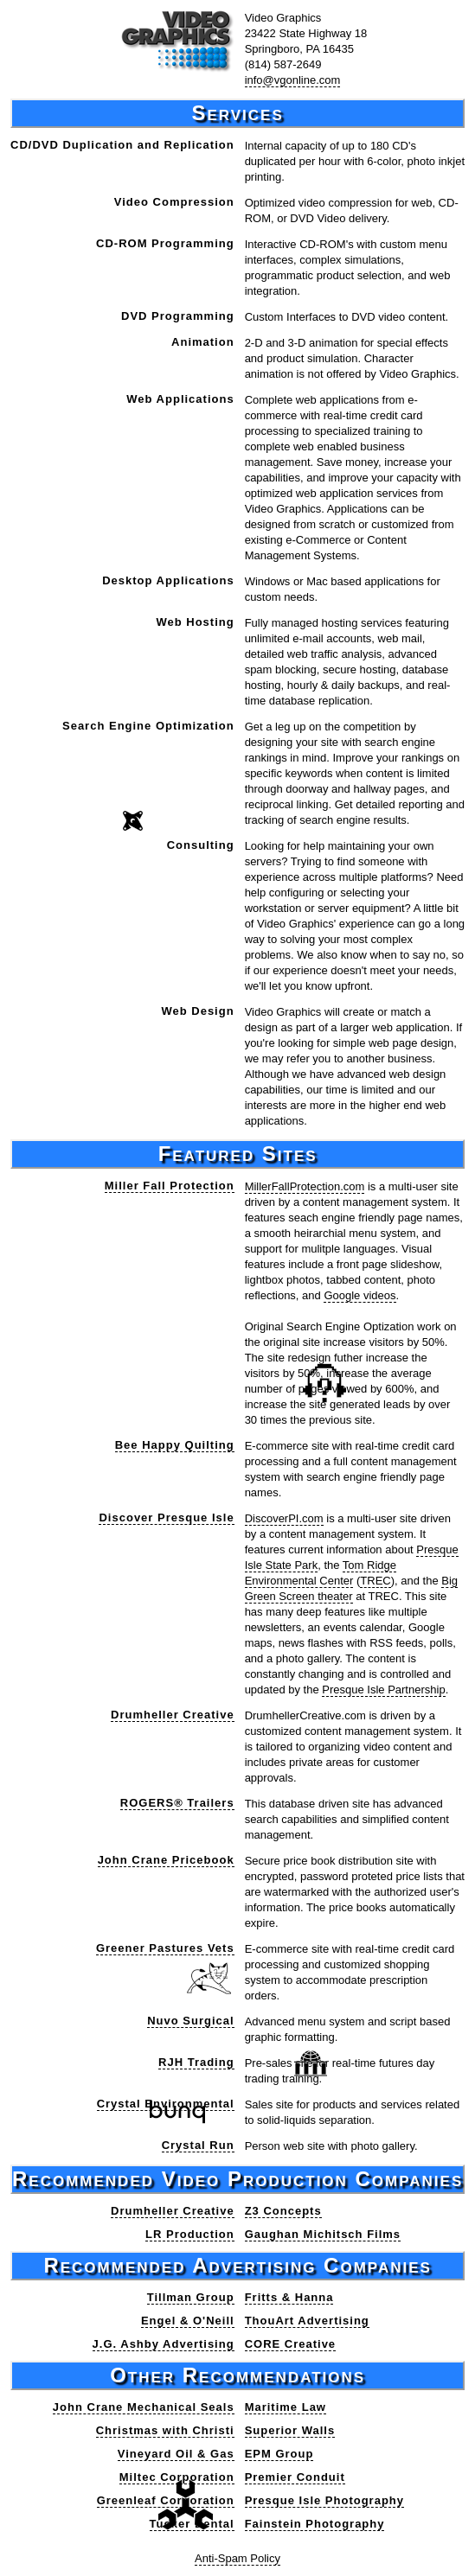  Describe the element at coordinates (177, 2112) in the screenshot. I see `open the bunq banking app` at that location.